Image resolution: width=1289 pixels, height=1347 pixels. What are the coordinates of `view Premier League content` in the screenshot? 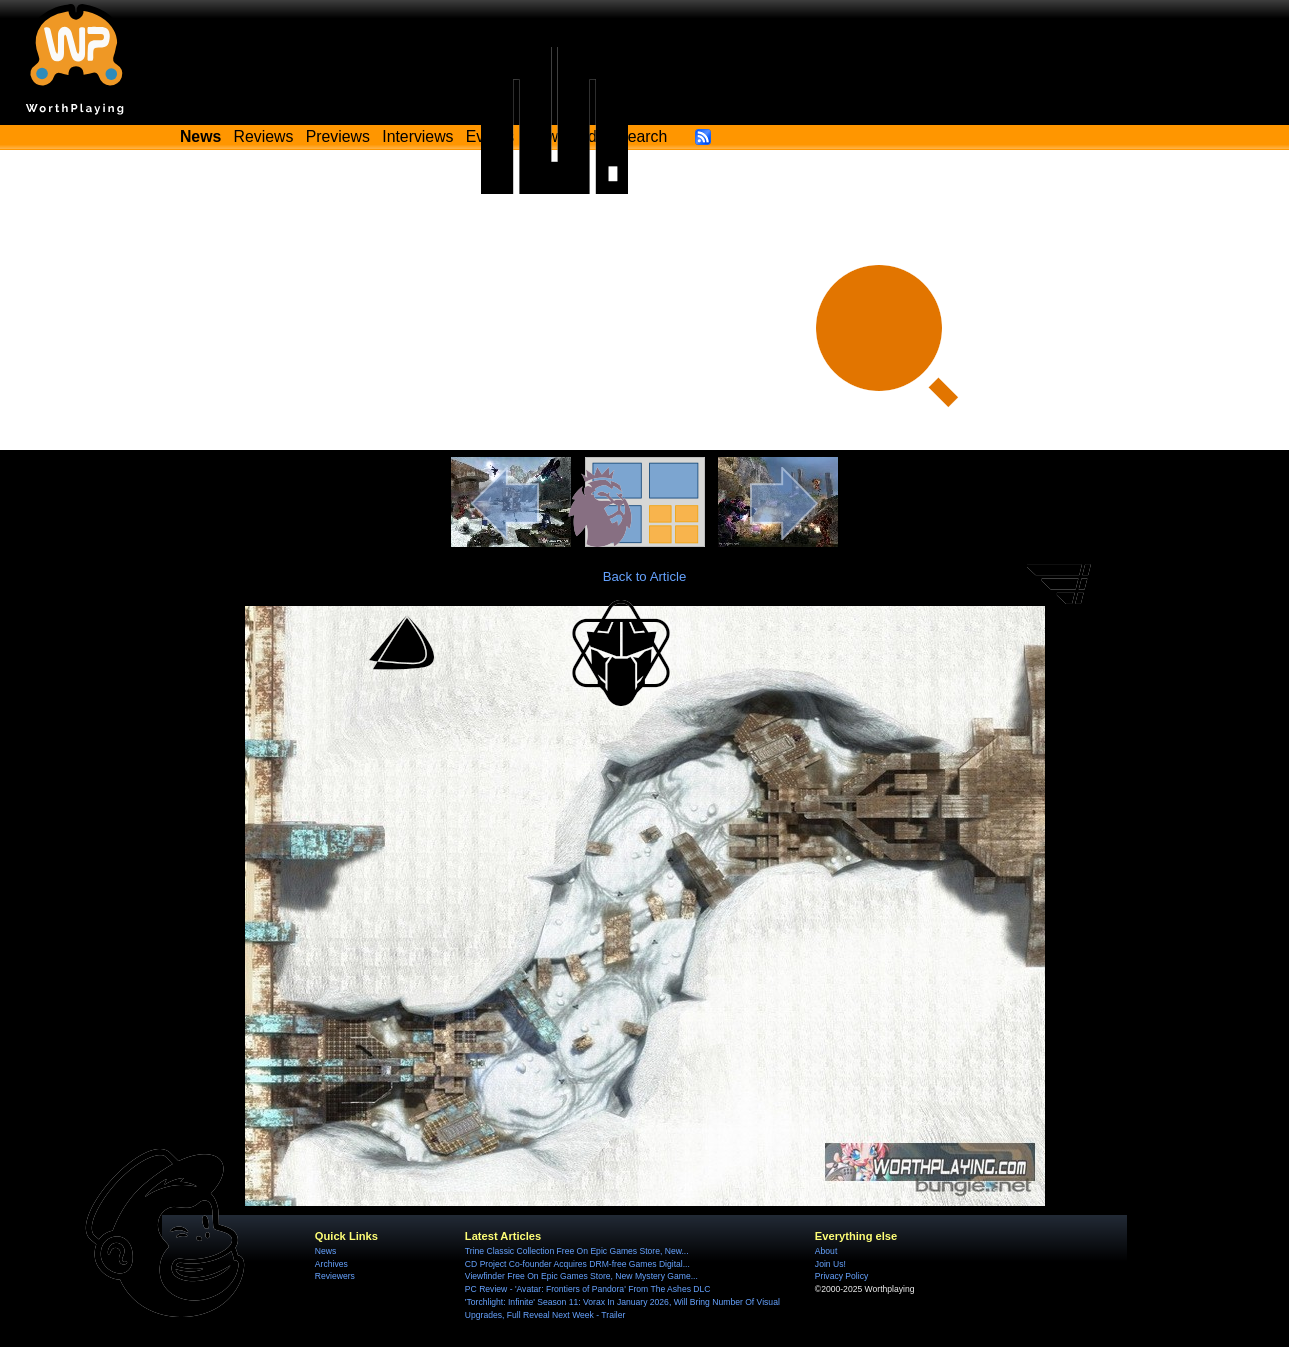 It's located at (600, 507).